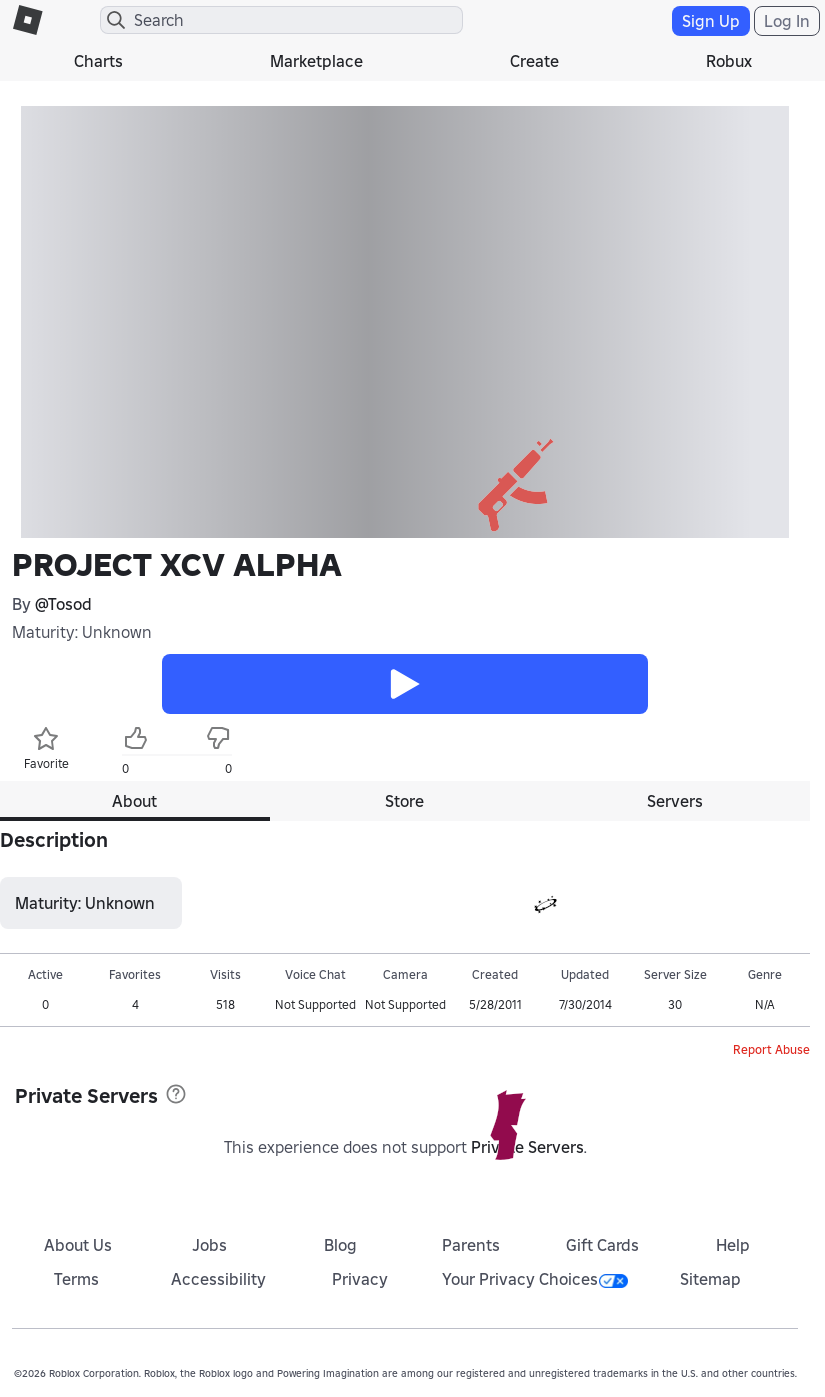 This screenshot has width=825, height=1397. I want to click on select assault rifle weapon in game, so click(516, 485).